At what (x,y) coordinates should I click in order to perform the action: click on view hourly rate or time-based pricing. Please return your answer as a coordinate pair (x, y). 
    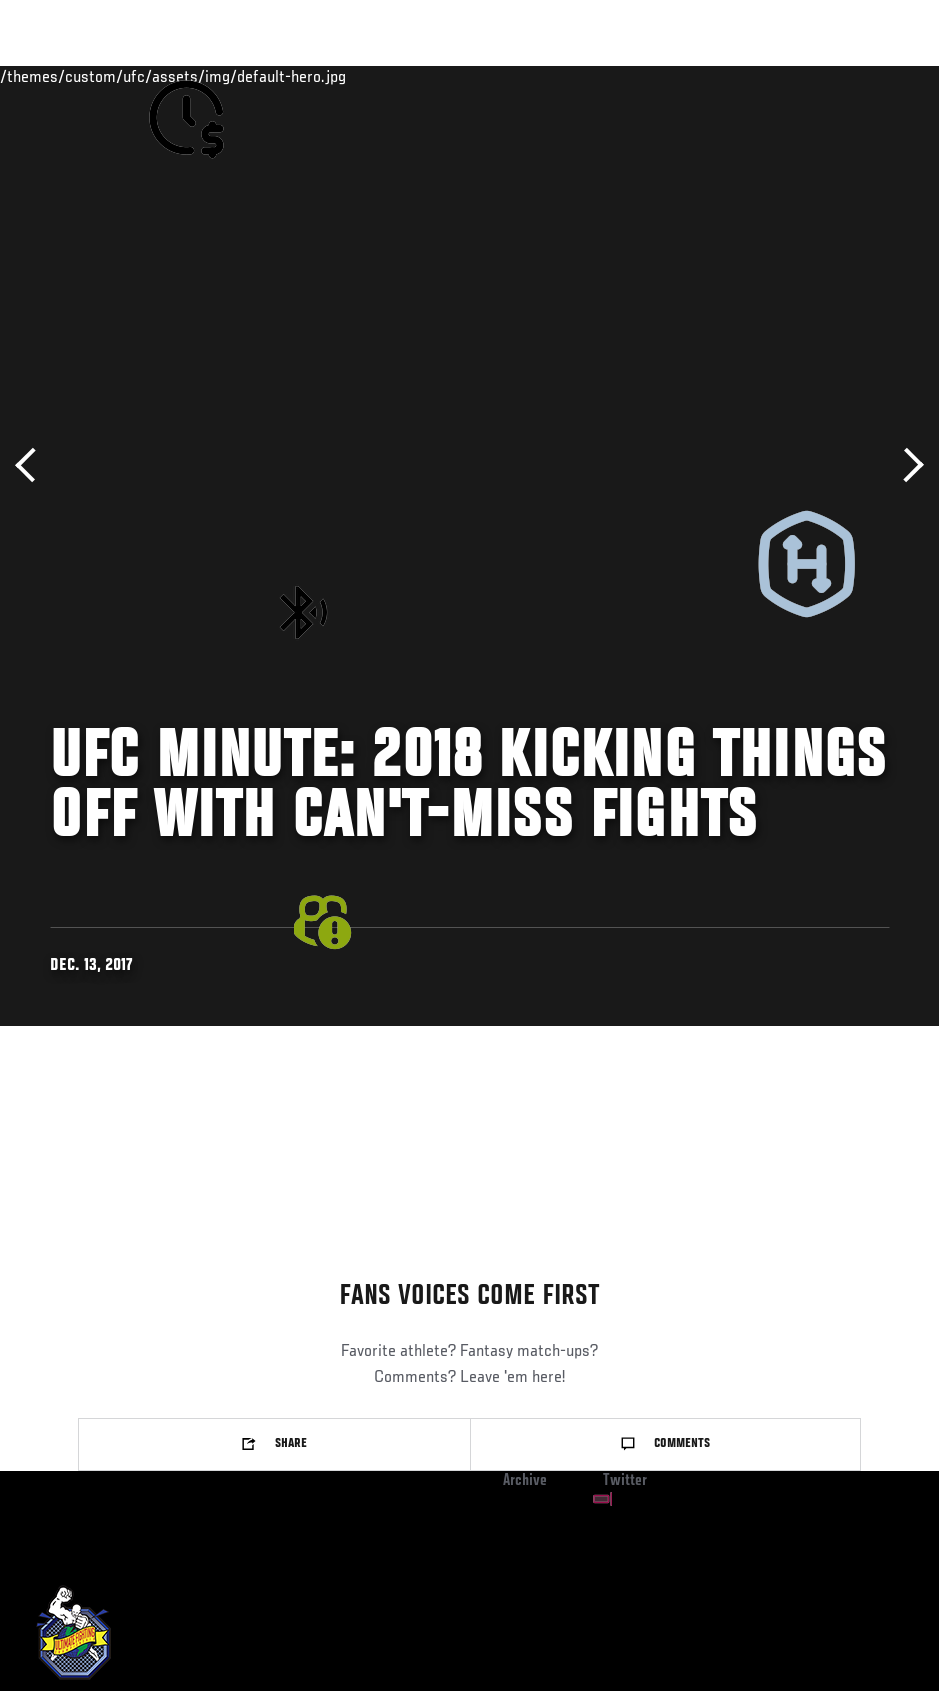
    Looking at the image, I should click on (186, 117).